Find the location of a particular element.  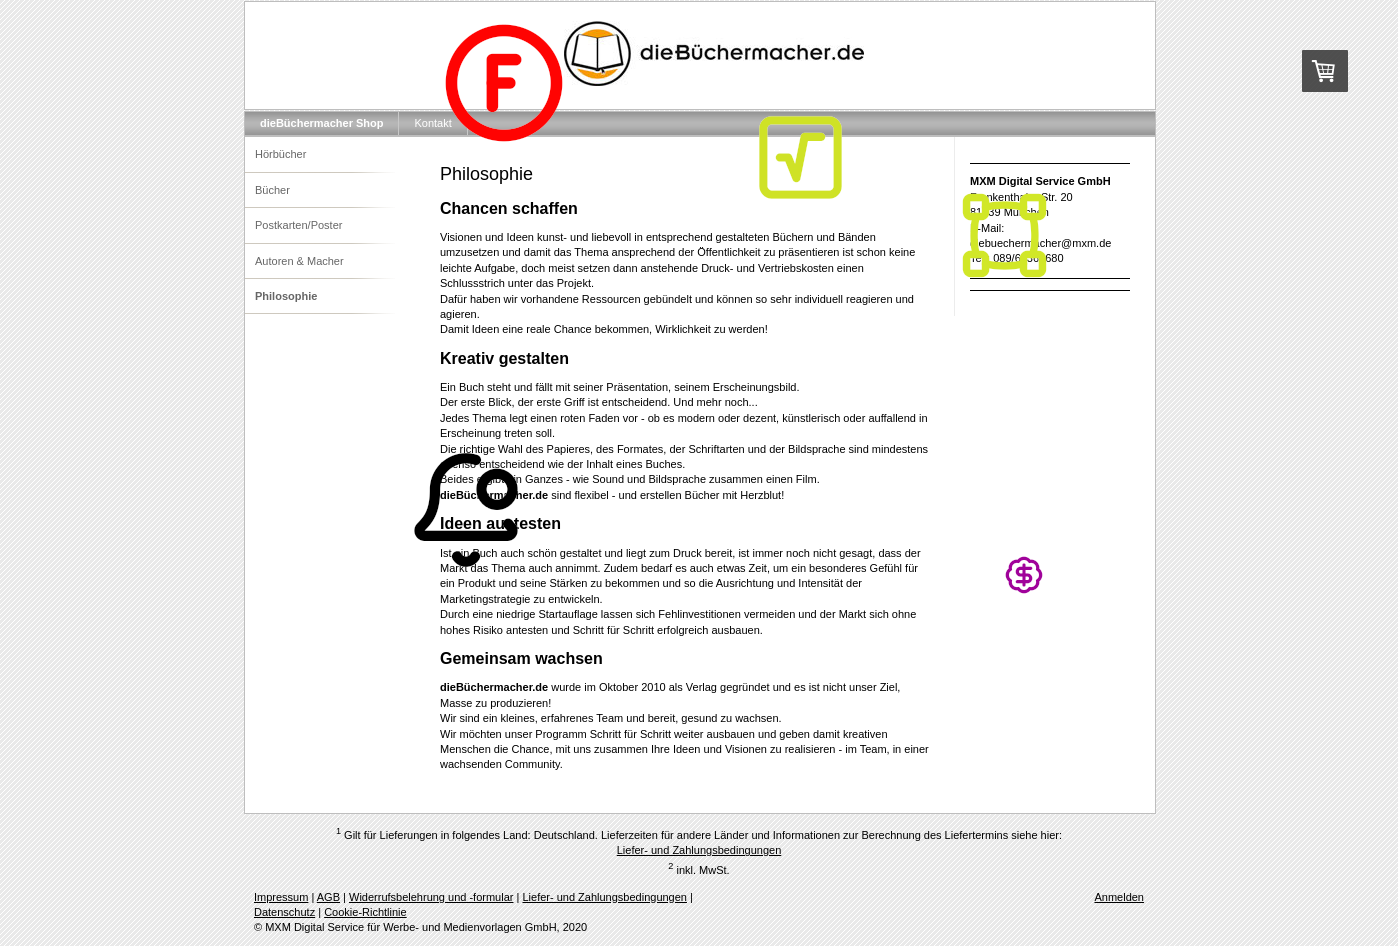

tumble dry on low heat setting is located at coordinates (504, 83).